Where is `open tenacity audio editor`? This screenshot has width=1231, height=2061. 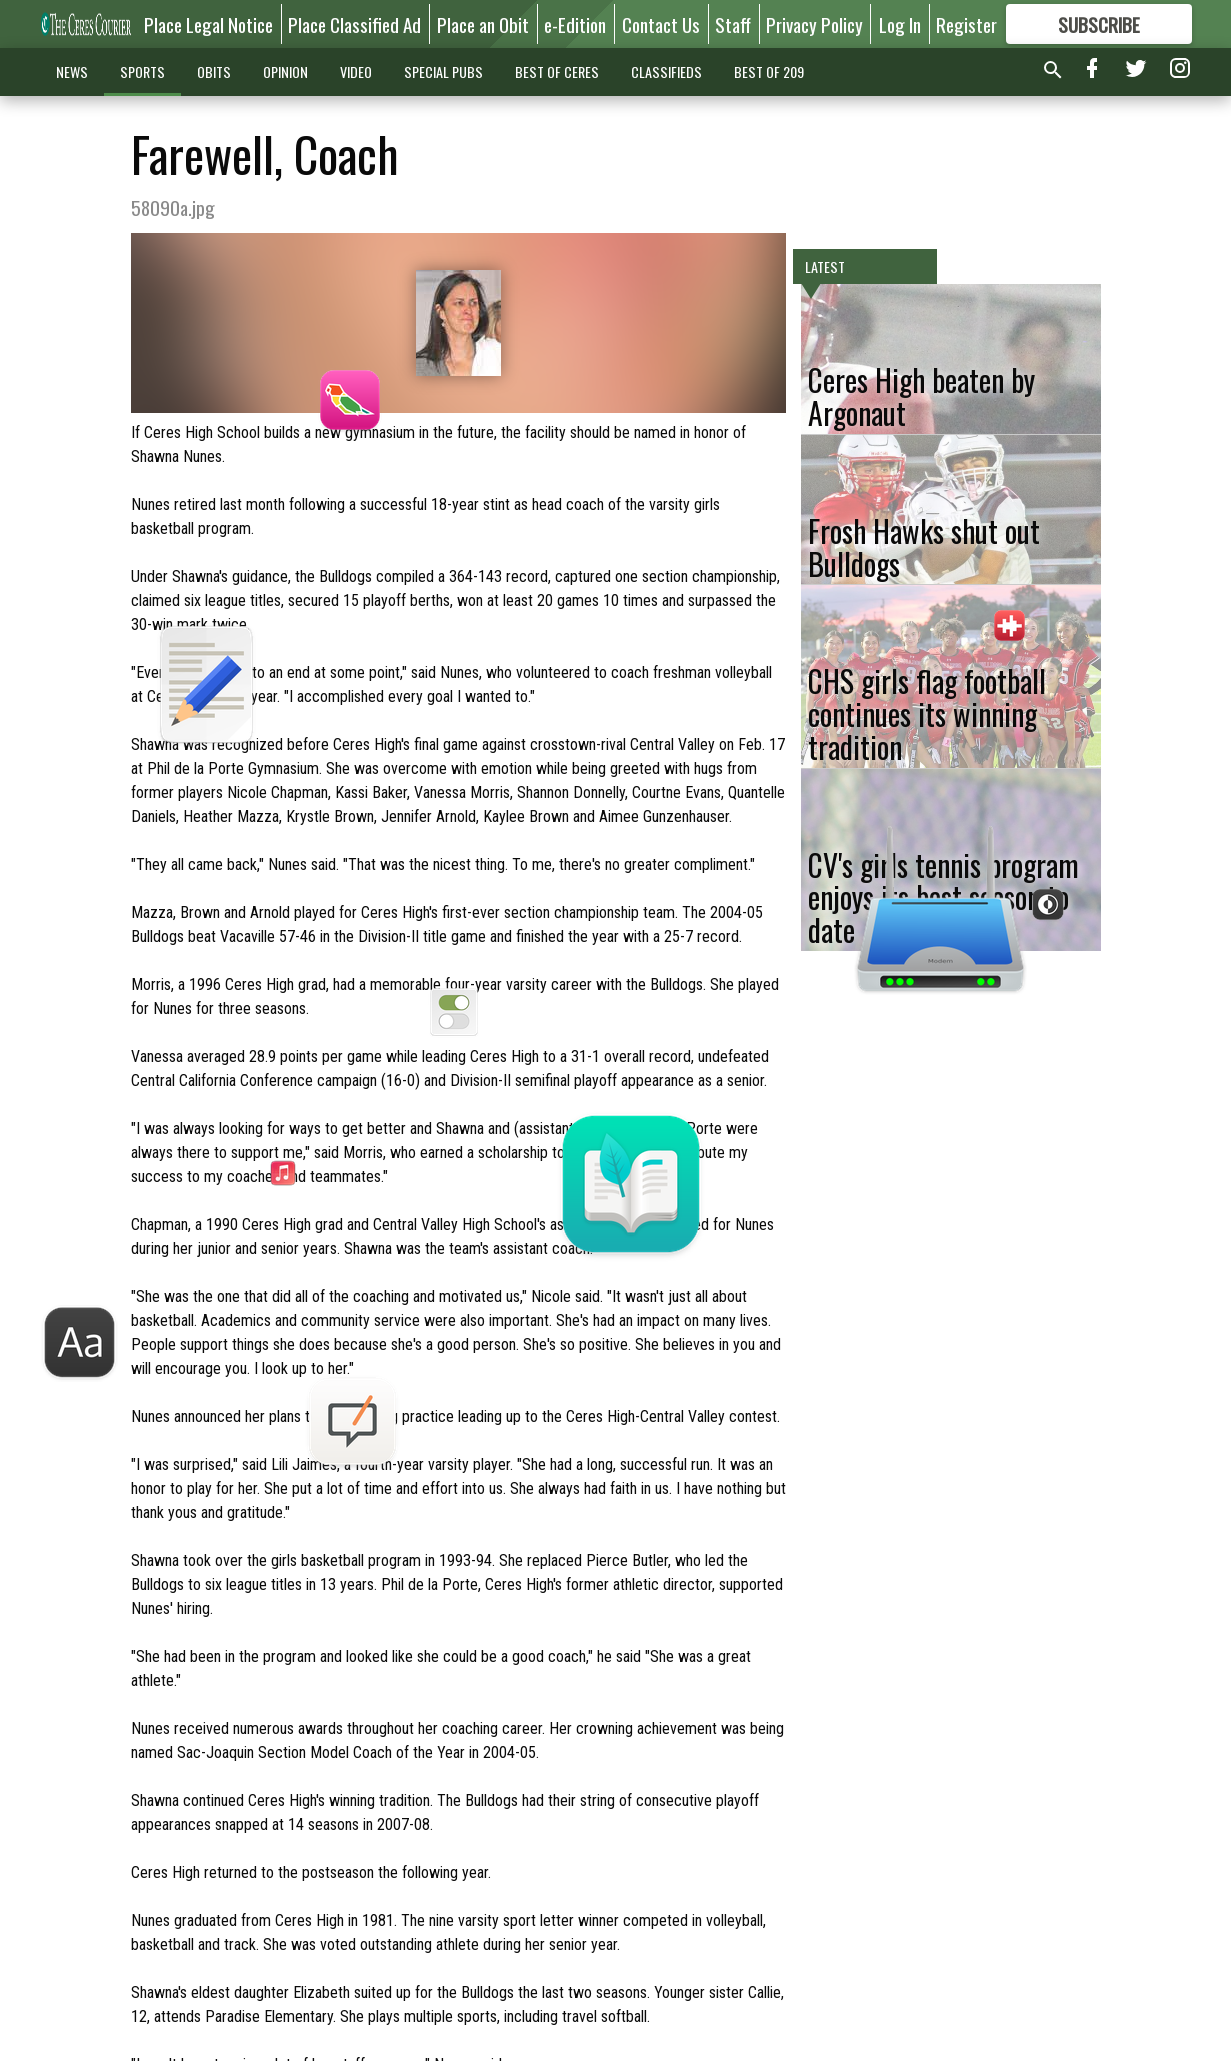 open tenacity audio editor is located at coordinates (1009, 625).